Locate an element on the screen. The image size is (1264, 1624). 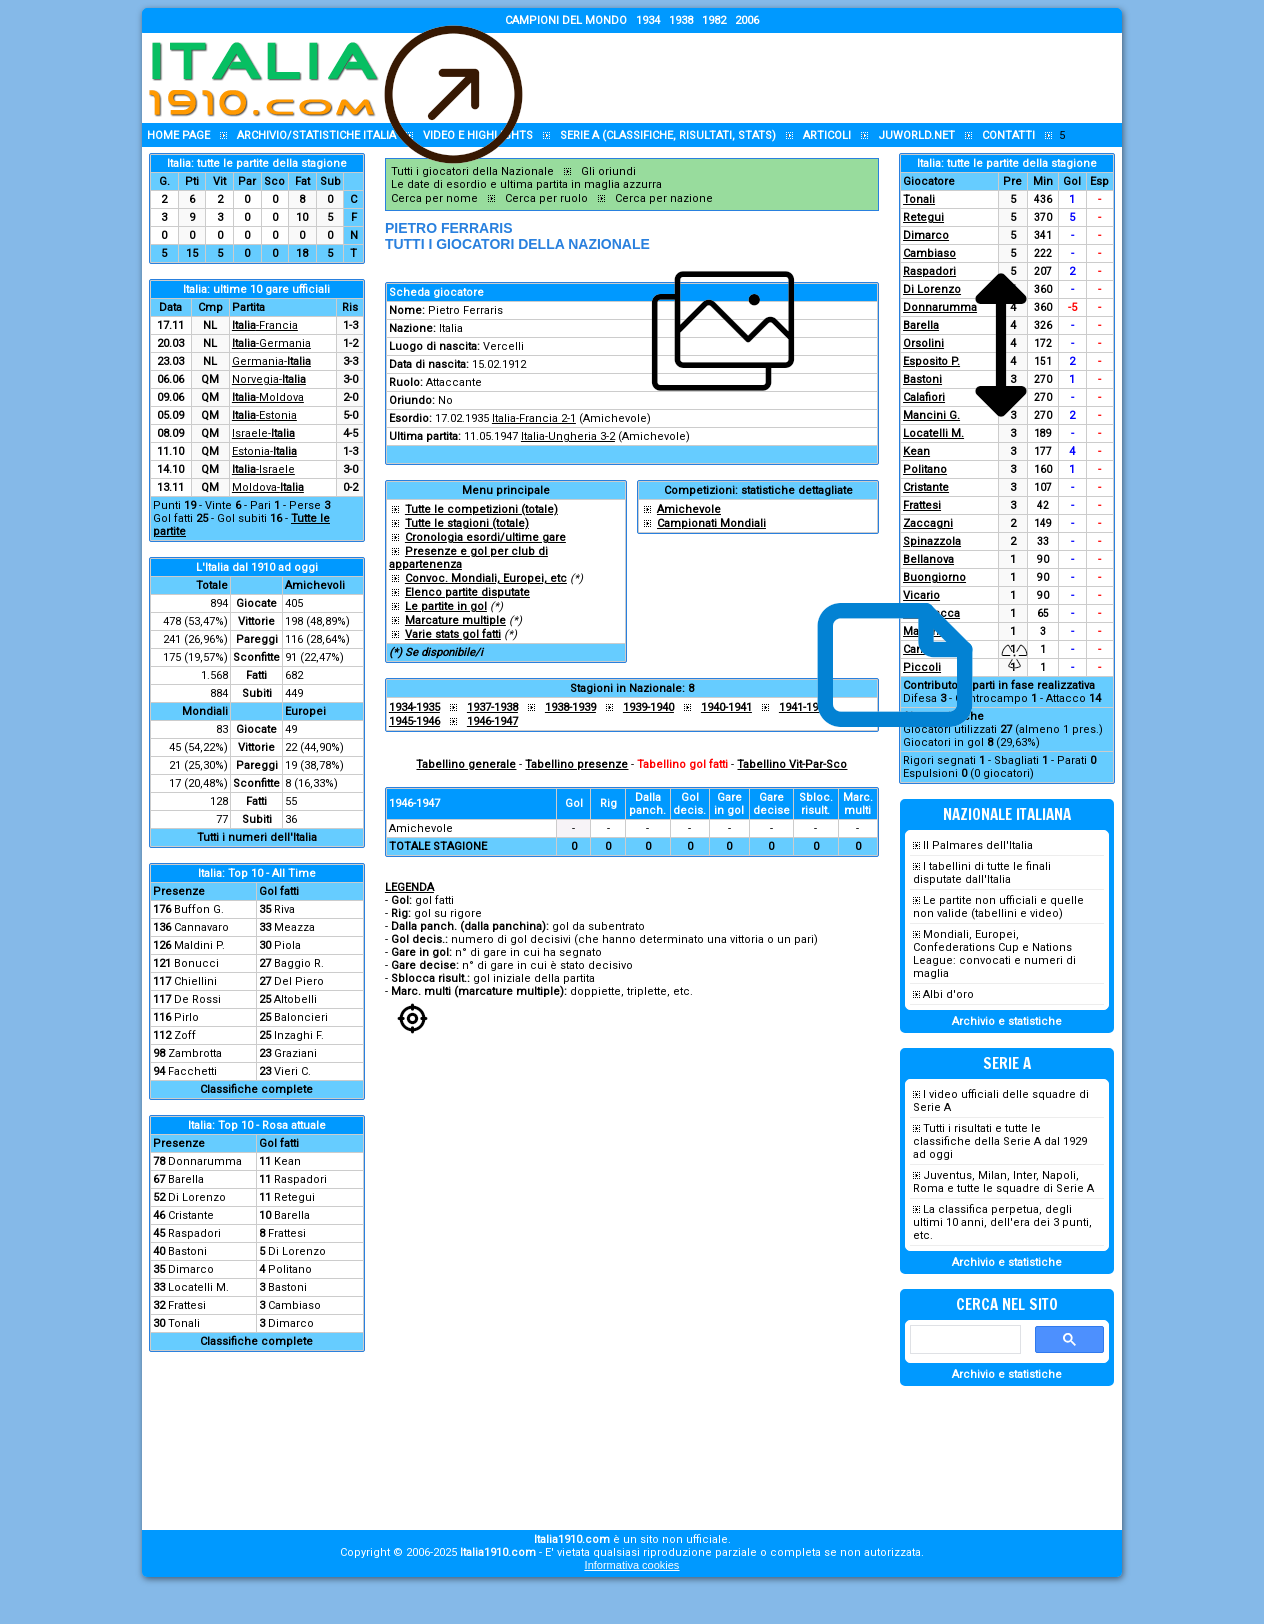
indicates radioactive or hazardous material warning is located at coordinates (1014, 655).